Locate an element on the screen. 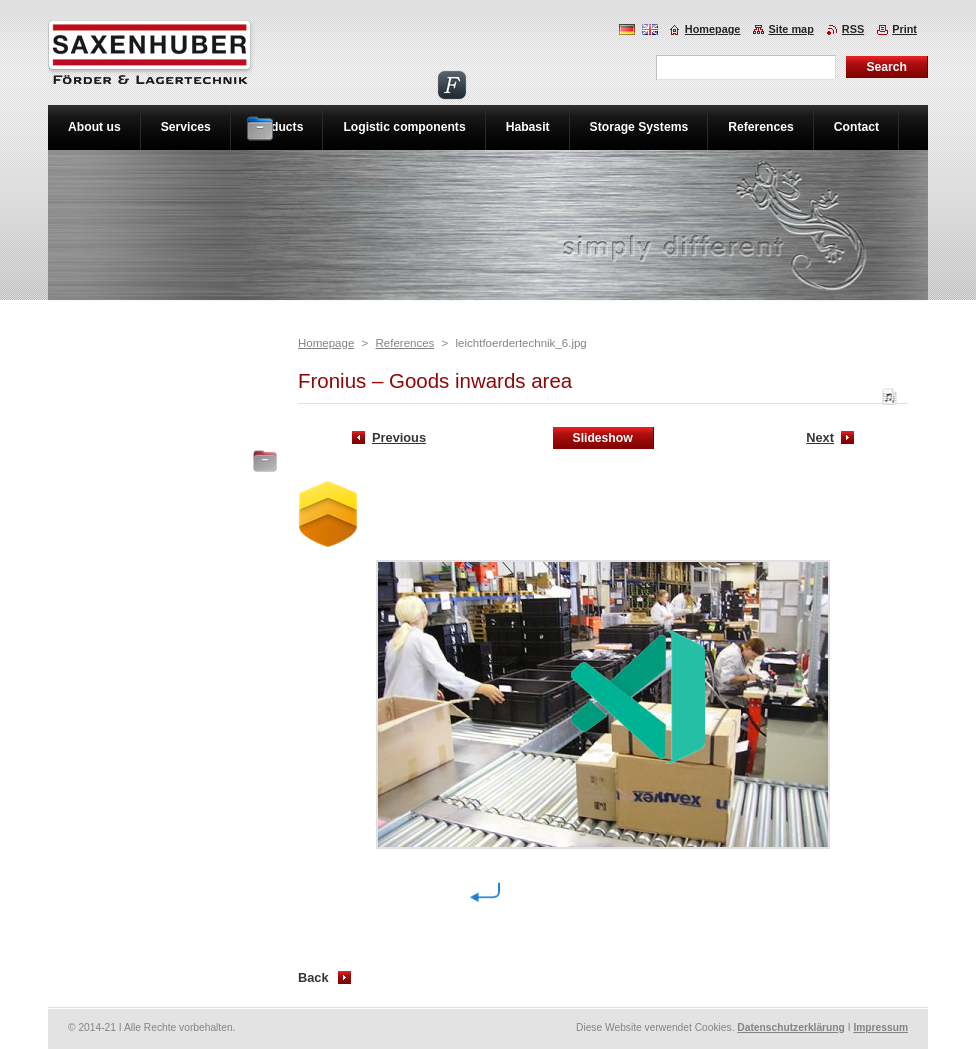 The image size is (976, 1049). open the nautilus file manager is located at coordinates (260, 128).